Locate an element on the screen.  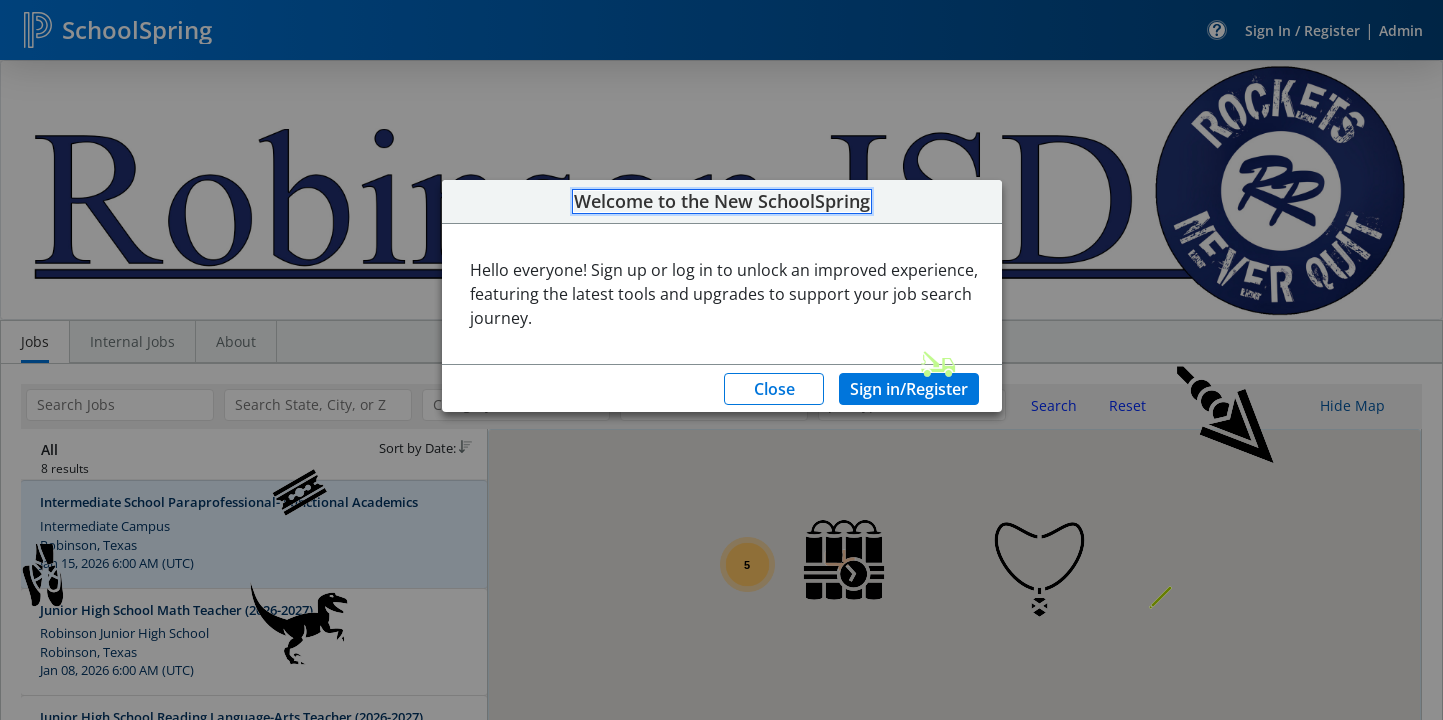
activate a timed explosive or bomb in-game is located at coordinates (844, 560).